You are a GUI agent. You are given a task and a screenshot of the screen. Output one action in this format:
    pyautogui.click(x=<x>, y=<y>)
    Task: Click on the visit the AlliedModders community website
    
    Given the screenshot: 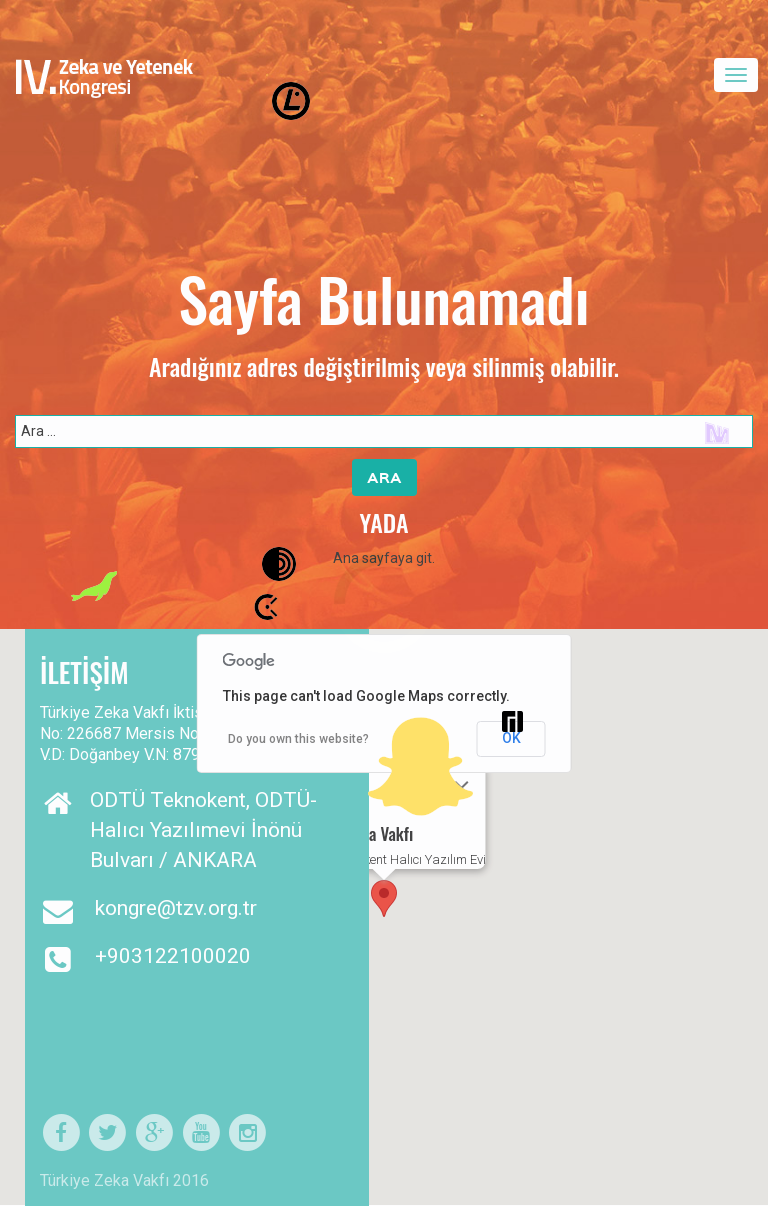 What is the action you would take?
    pyautogui.click(x=717, y=433)
    